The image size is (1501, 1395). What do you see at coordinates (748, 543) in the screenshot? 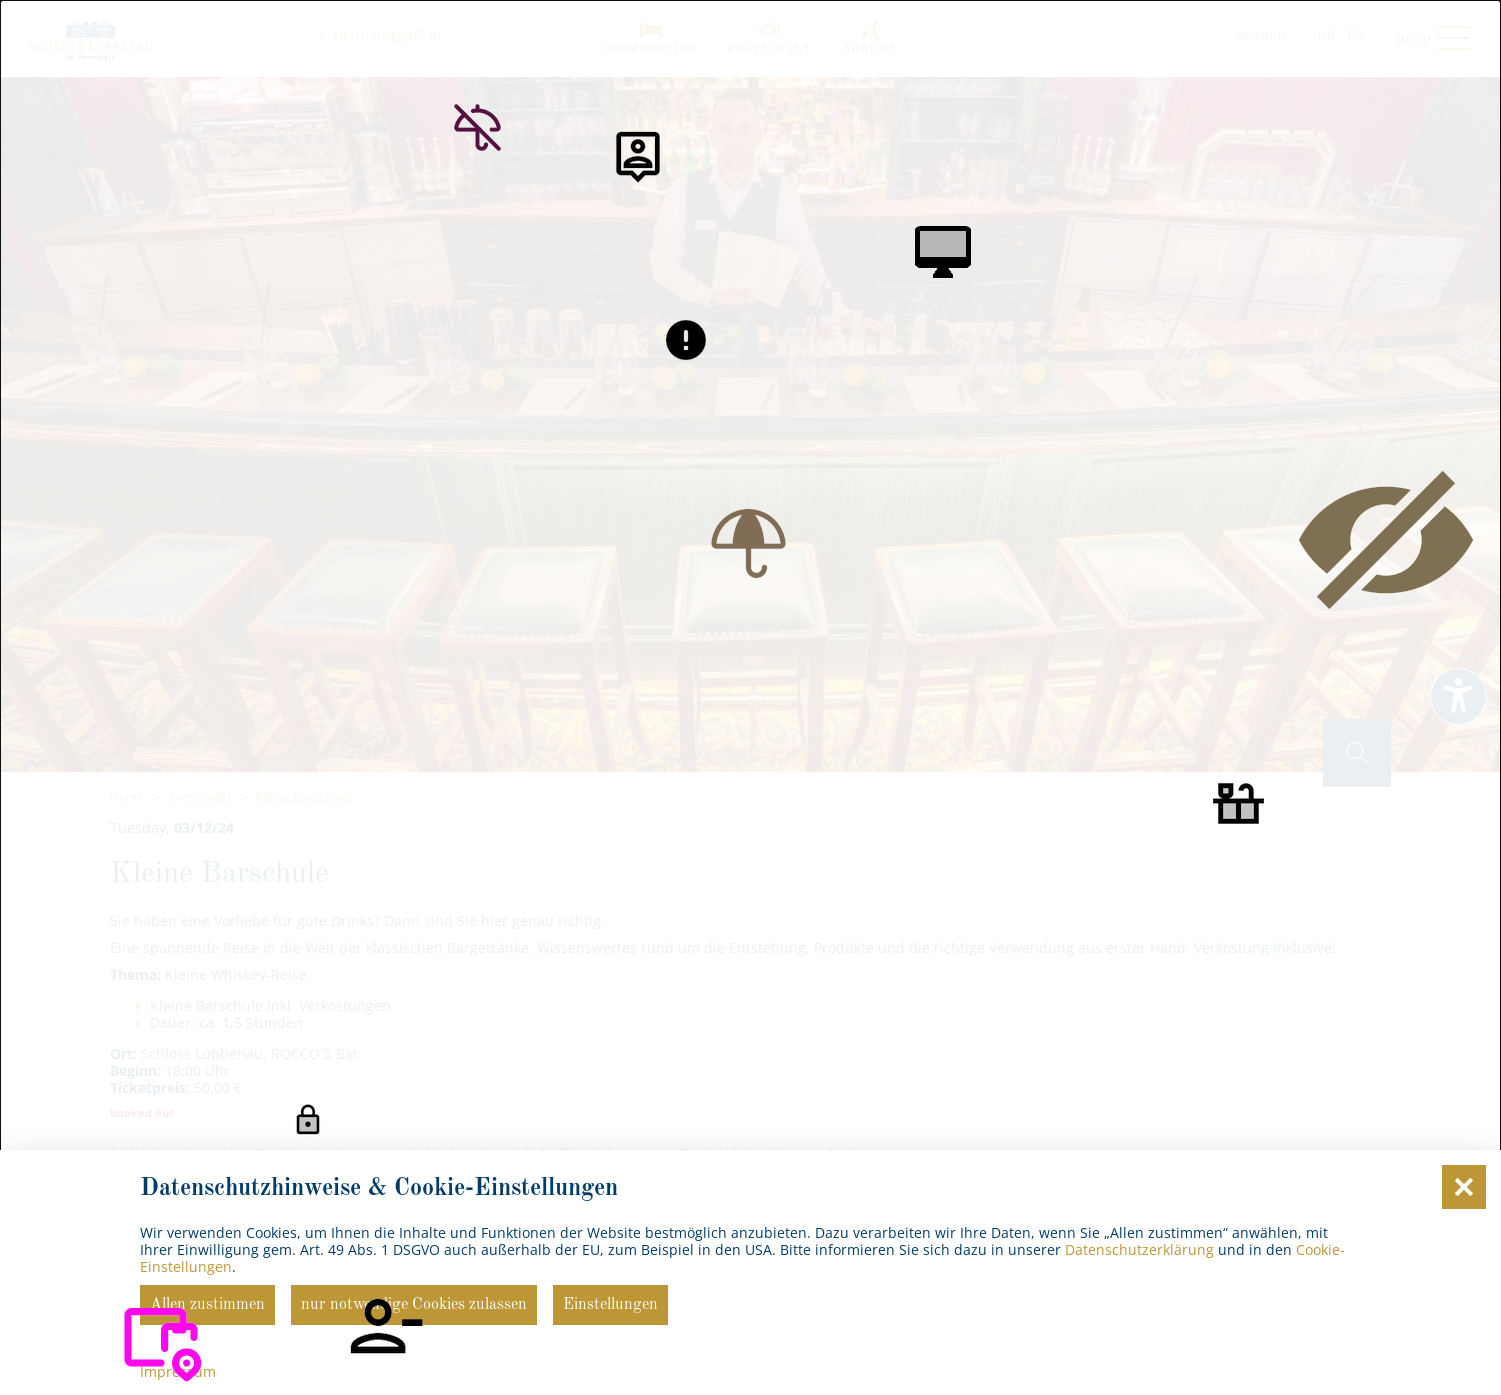
I see `view weather protection or rain forecast` at bounding box center [748, 543].